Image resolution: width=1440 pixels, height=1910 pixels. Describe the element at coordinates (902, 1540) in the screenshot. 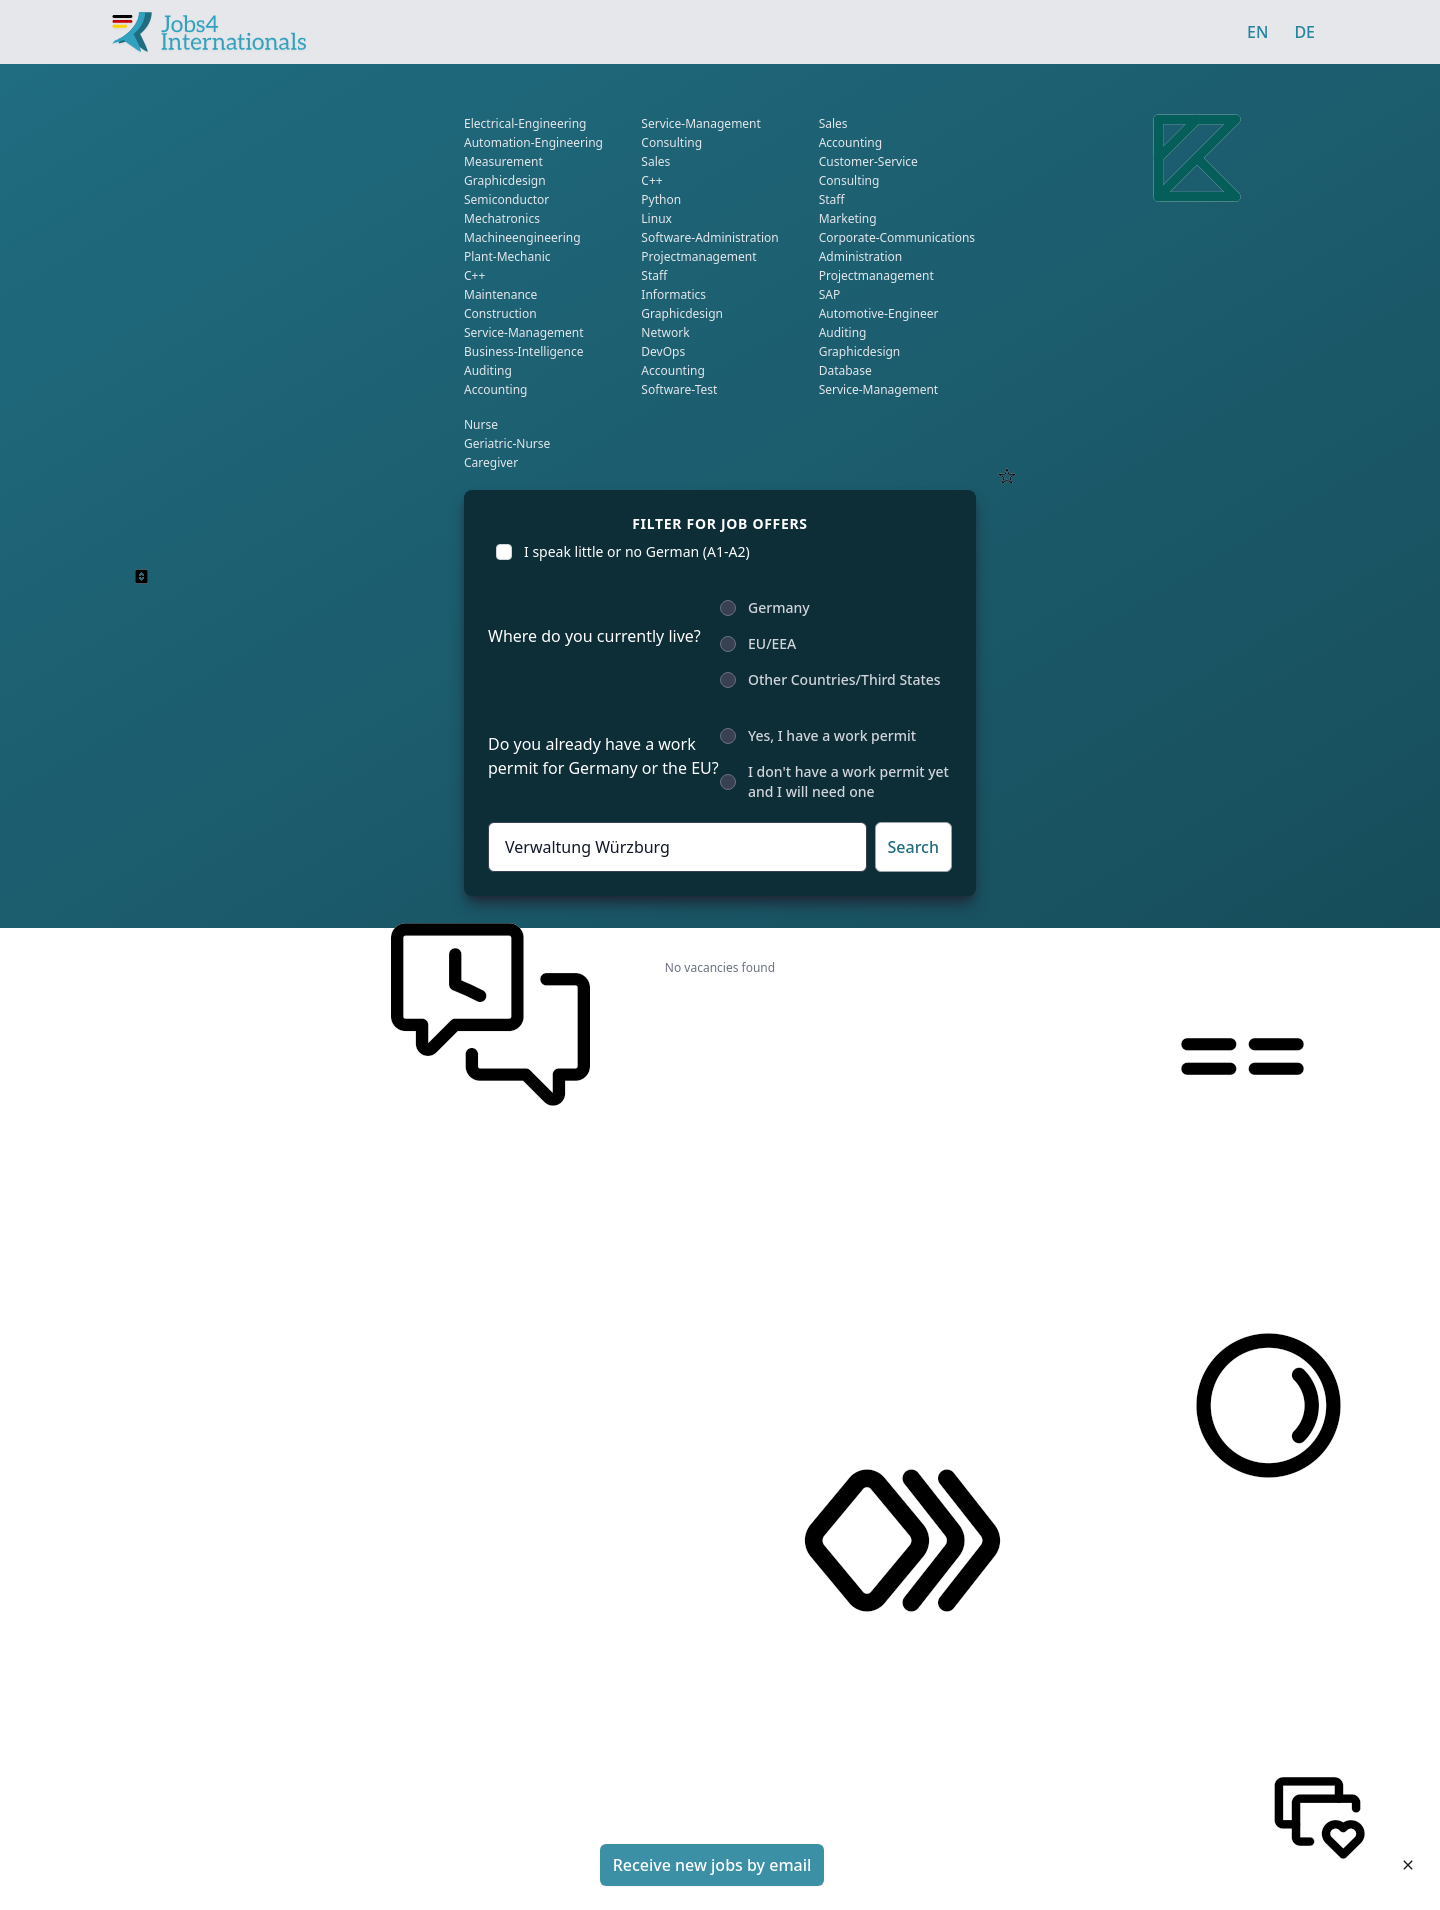

I see `access keyframe animation controls` at that location.